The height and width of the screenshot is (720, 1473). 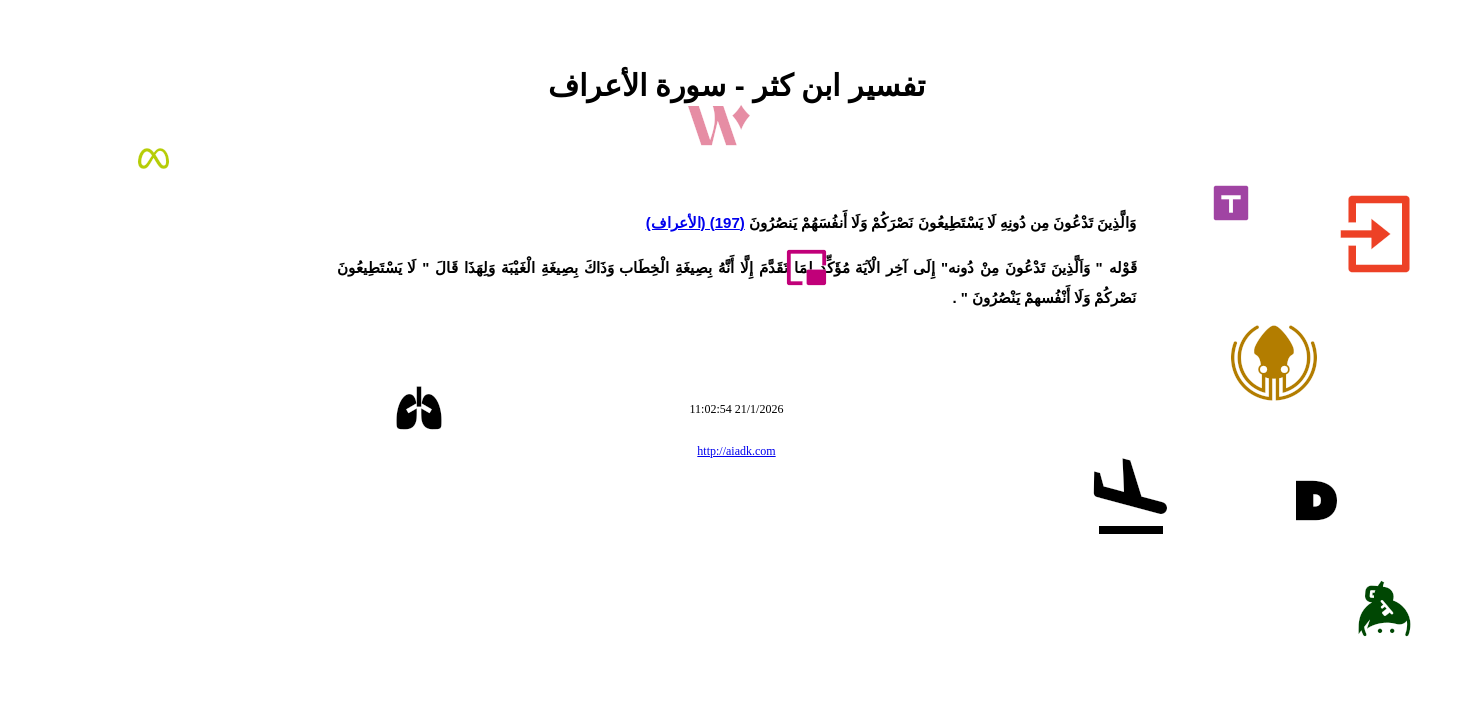 I want to click on meta company logo, so click(x=153, y=158).